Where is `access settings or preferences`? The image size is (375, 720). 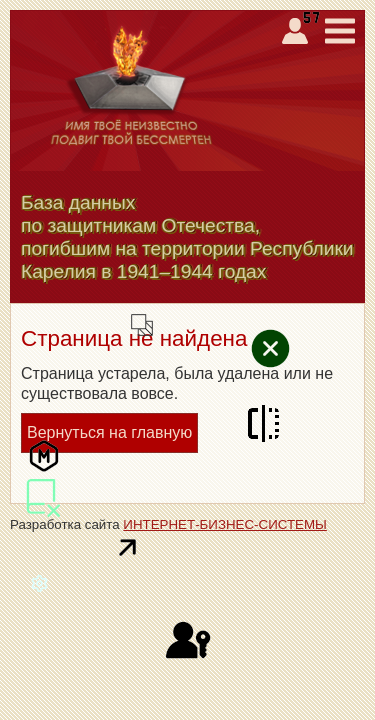 access settings or preferences is located at coordinates (39, 583).